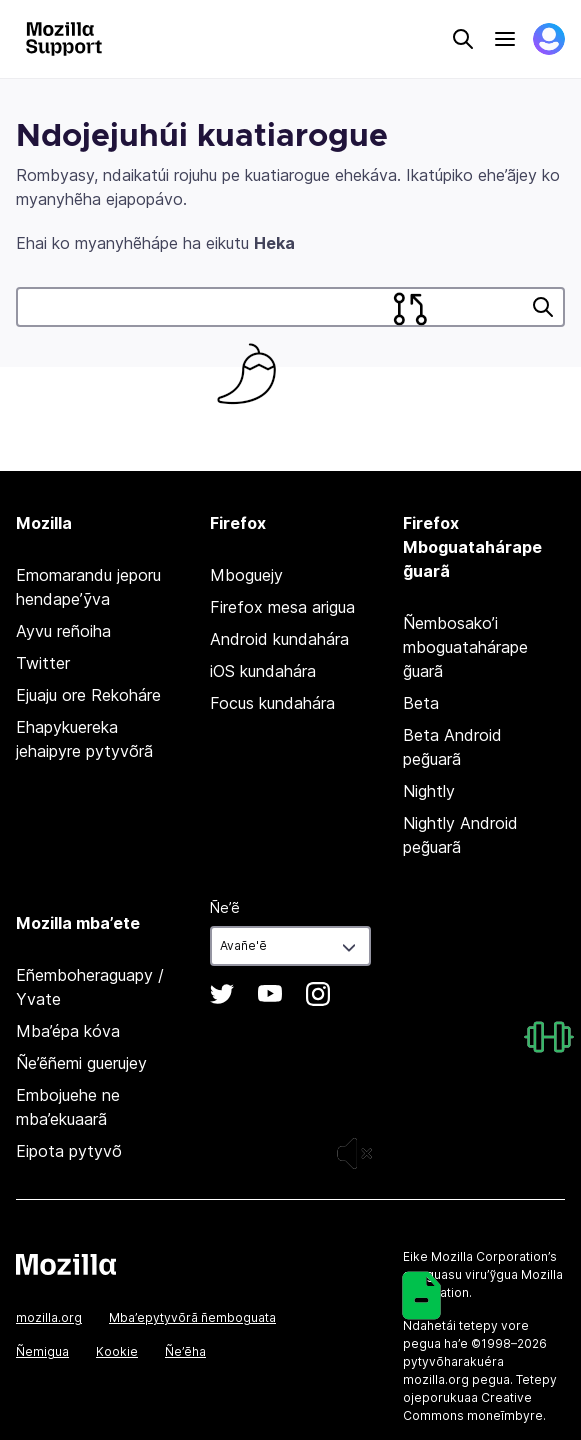  I want to click on access workout or fitness features, so click(549, 1037).